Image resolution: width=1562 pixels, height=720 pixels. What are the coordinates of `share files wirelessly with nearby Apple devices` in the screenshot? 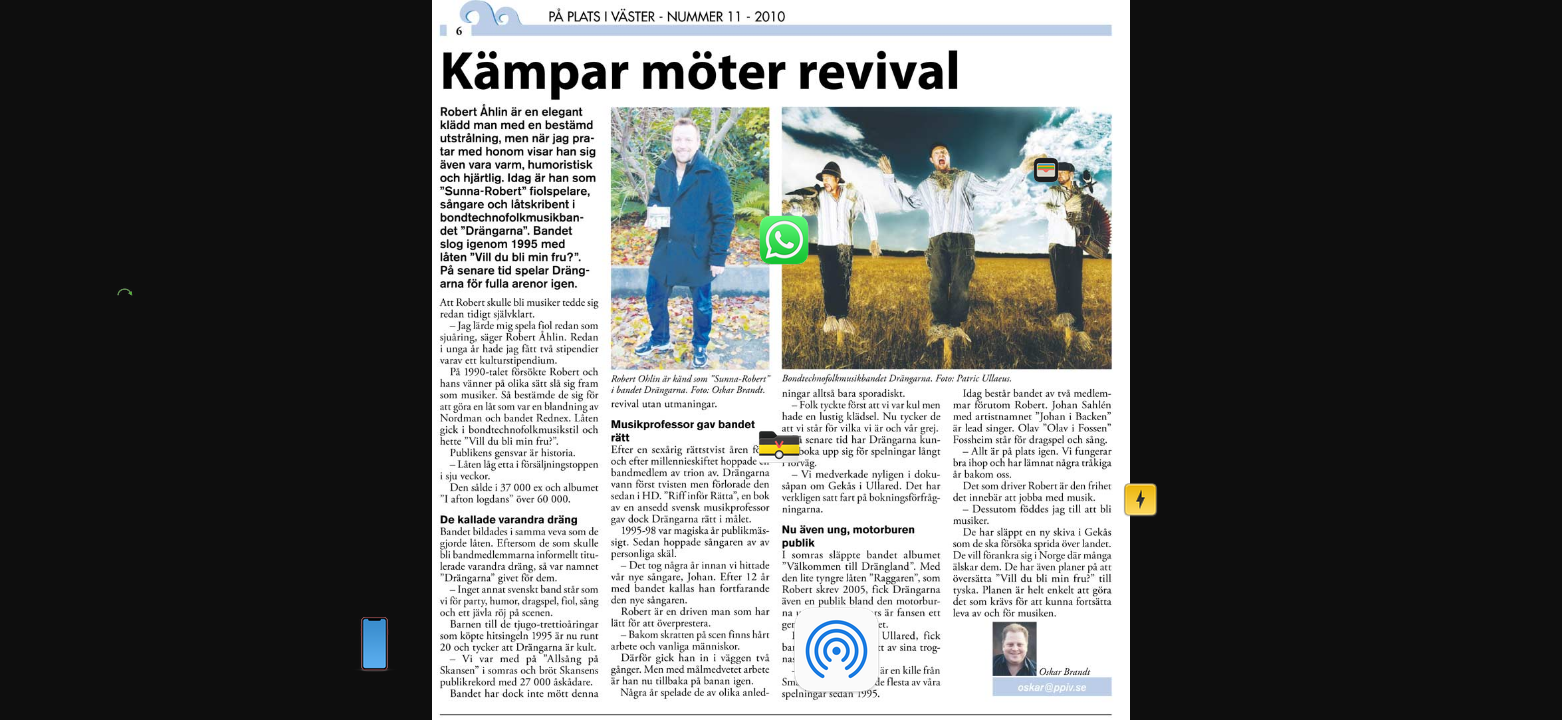 It's located at (836, 649).